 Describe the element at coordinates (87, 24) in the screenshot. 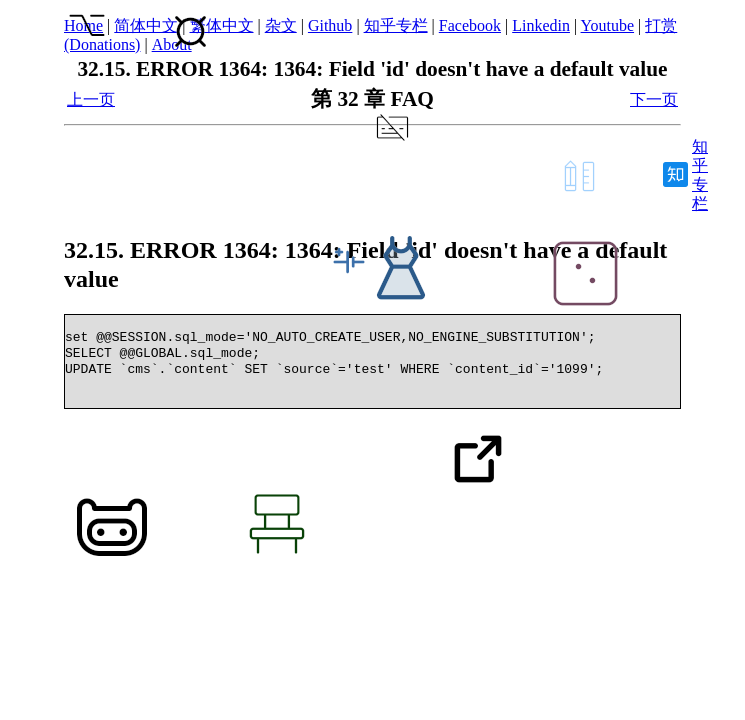

I see `indicates the option or alt key modifier` at that location.